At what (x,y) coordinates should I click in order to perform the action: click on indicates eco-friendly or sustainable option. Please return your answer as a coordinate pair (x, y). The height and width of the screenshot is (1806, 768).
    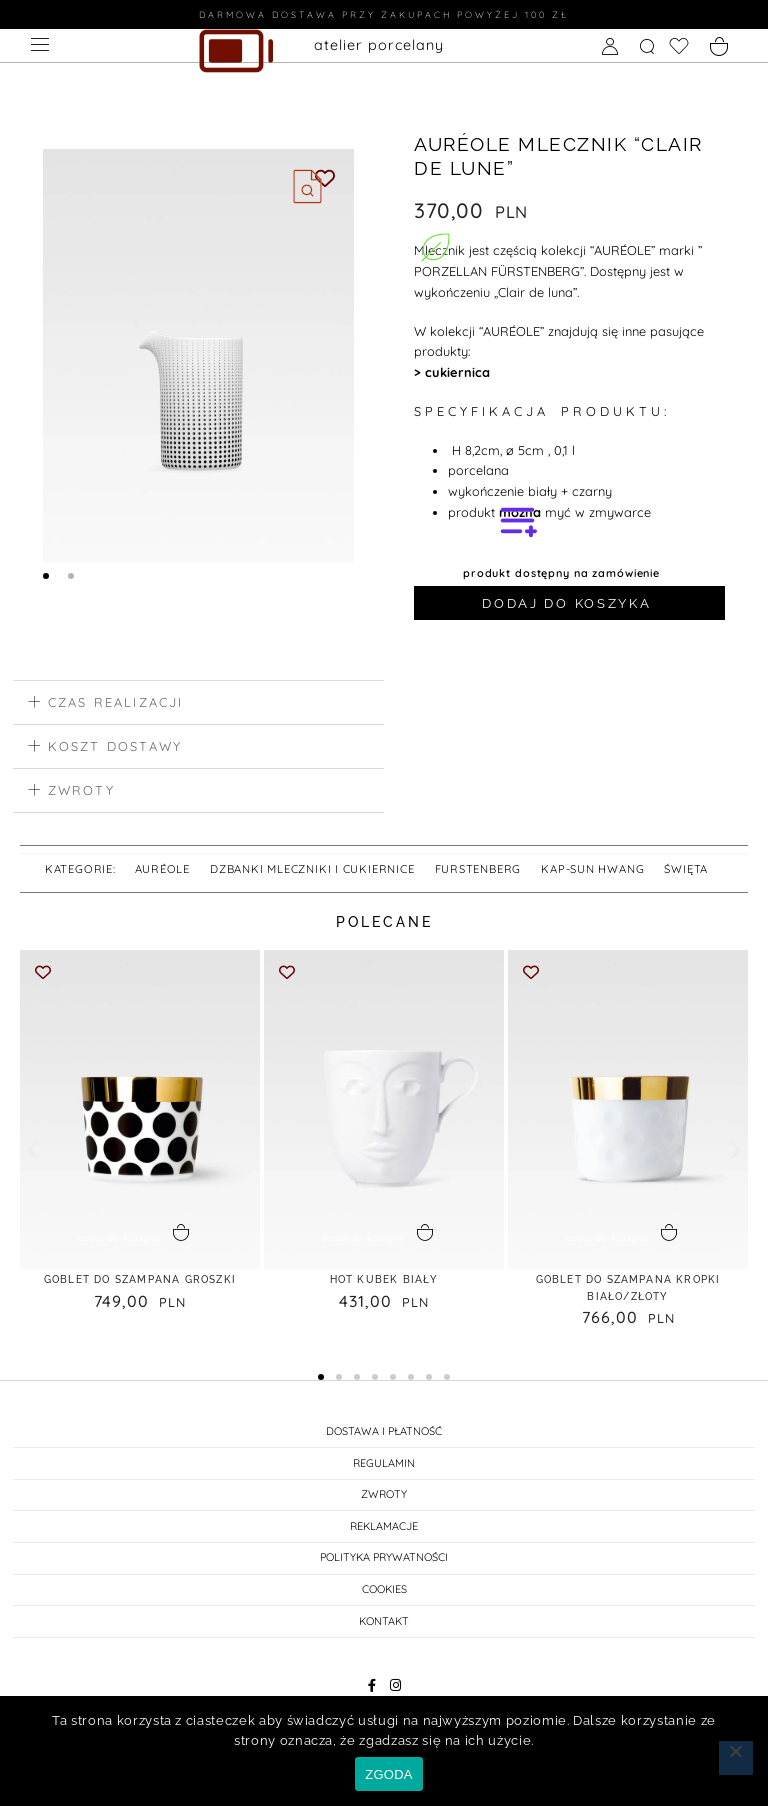
    Looking at the image, I should click on (435, 247).